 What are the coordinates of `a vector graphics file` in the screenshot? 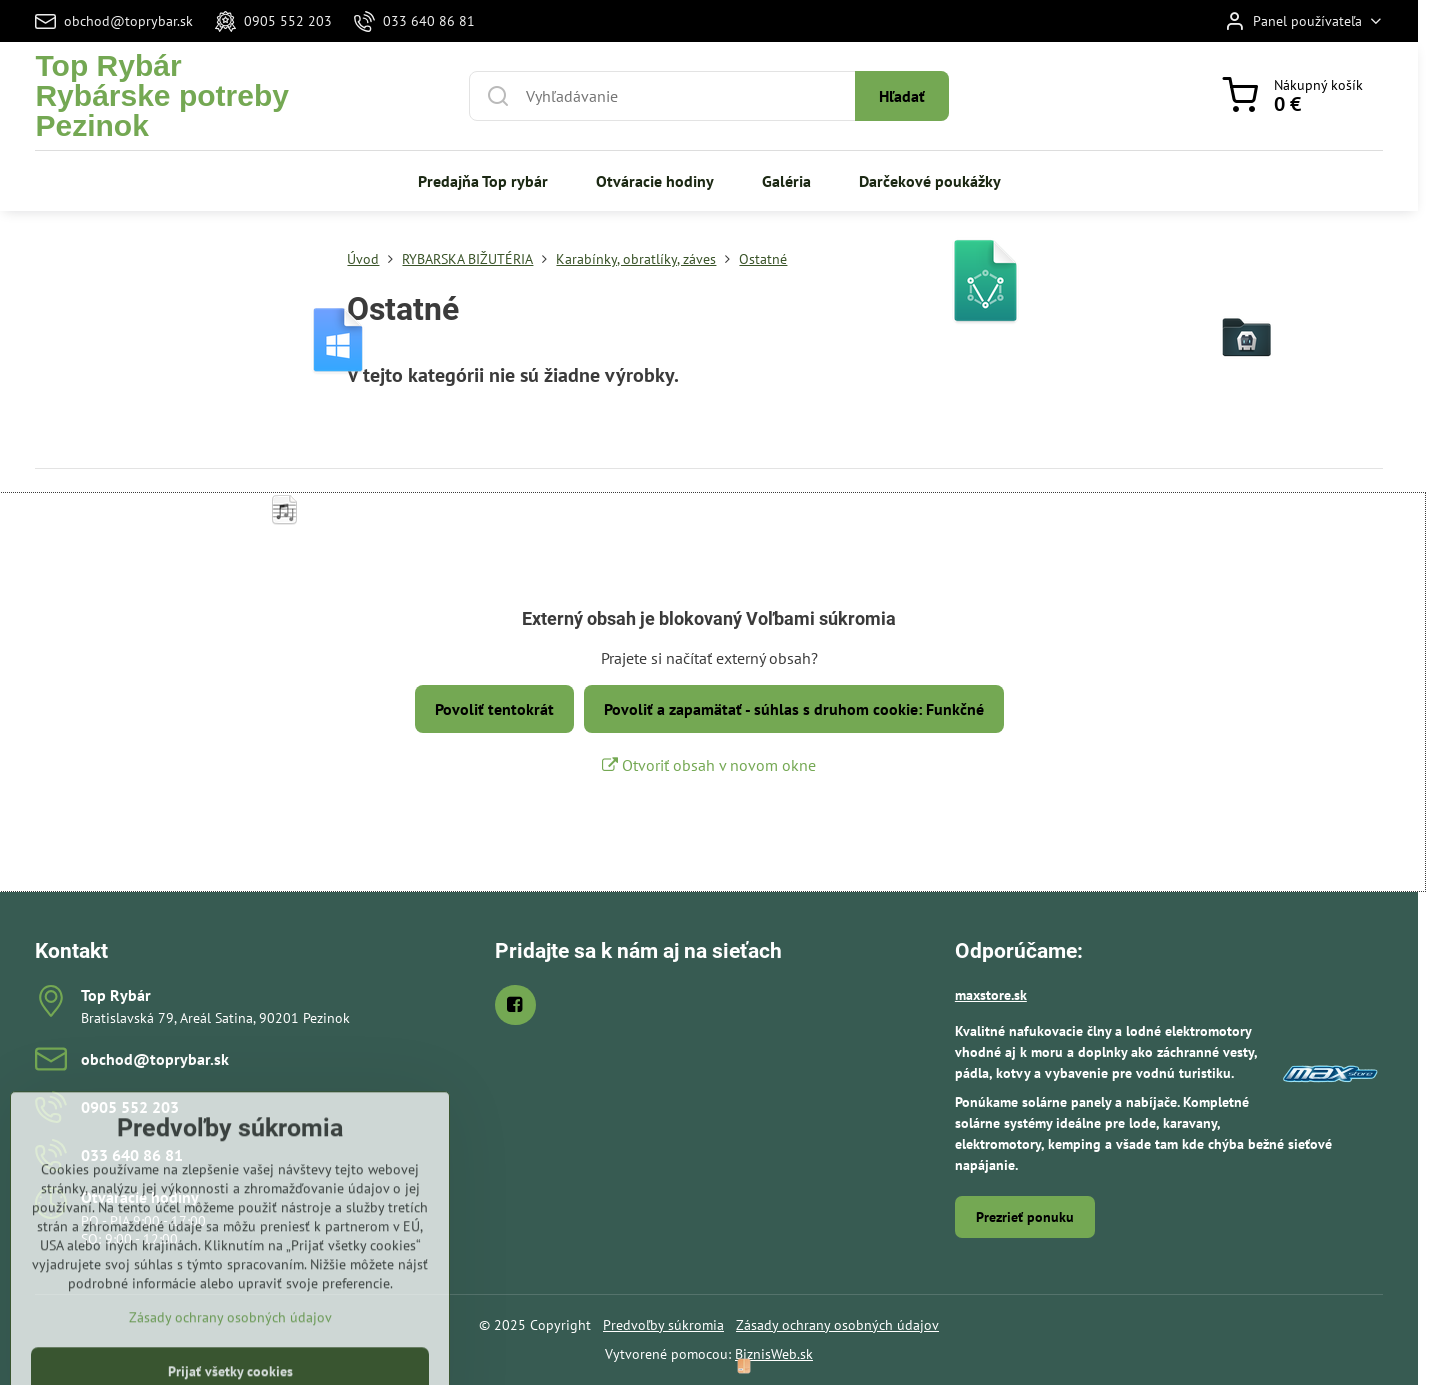 It's located at (985, 280).